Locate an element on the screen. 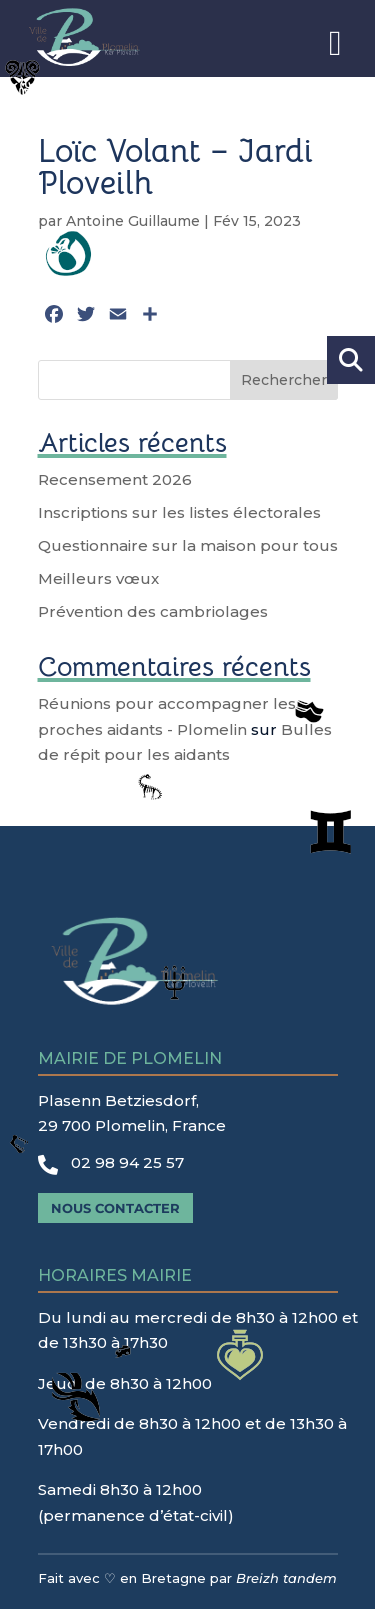 This screenshot has height=1609, width=375. select a guitar pick or musical accessory is located at coordinates (22, 77).